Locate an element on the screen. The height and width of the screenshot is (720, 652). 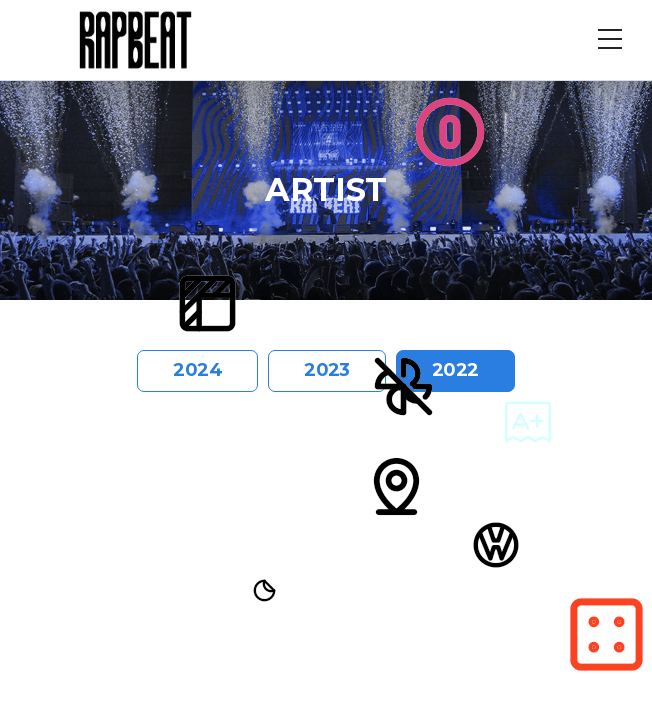
randomize or shuffle content is located at coordinates (606, 634).